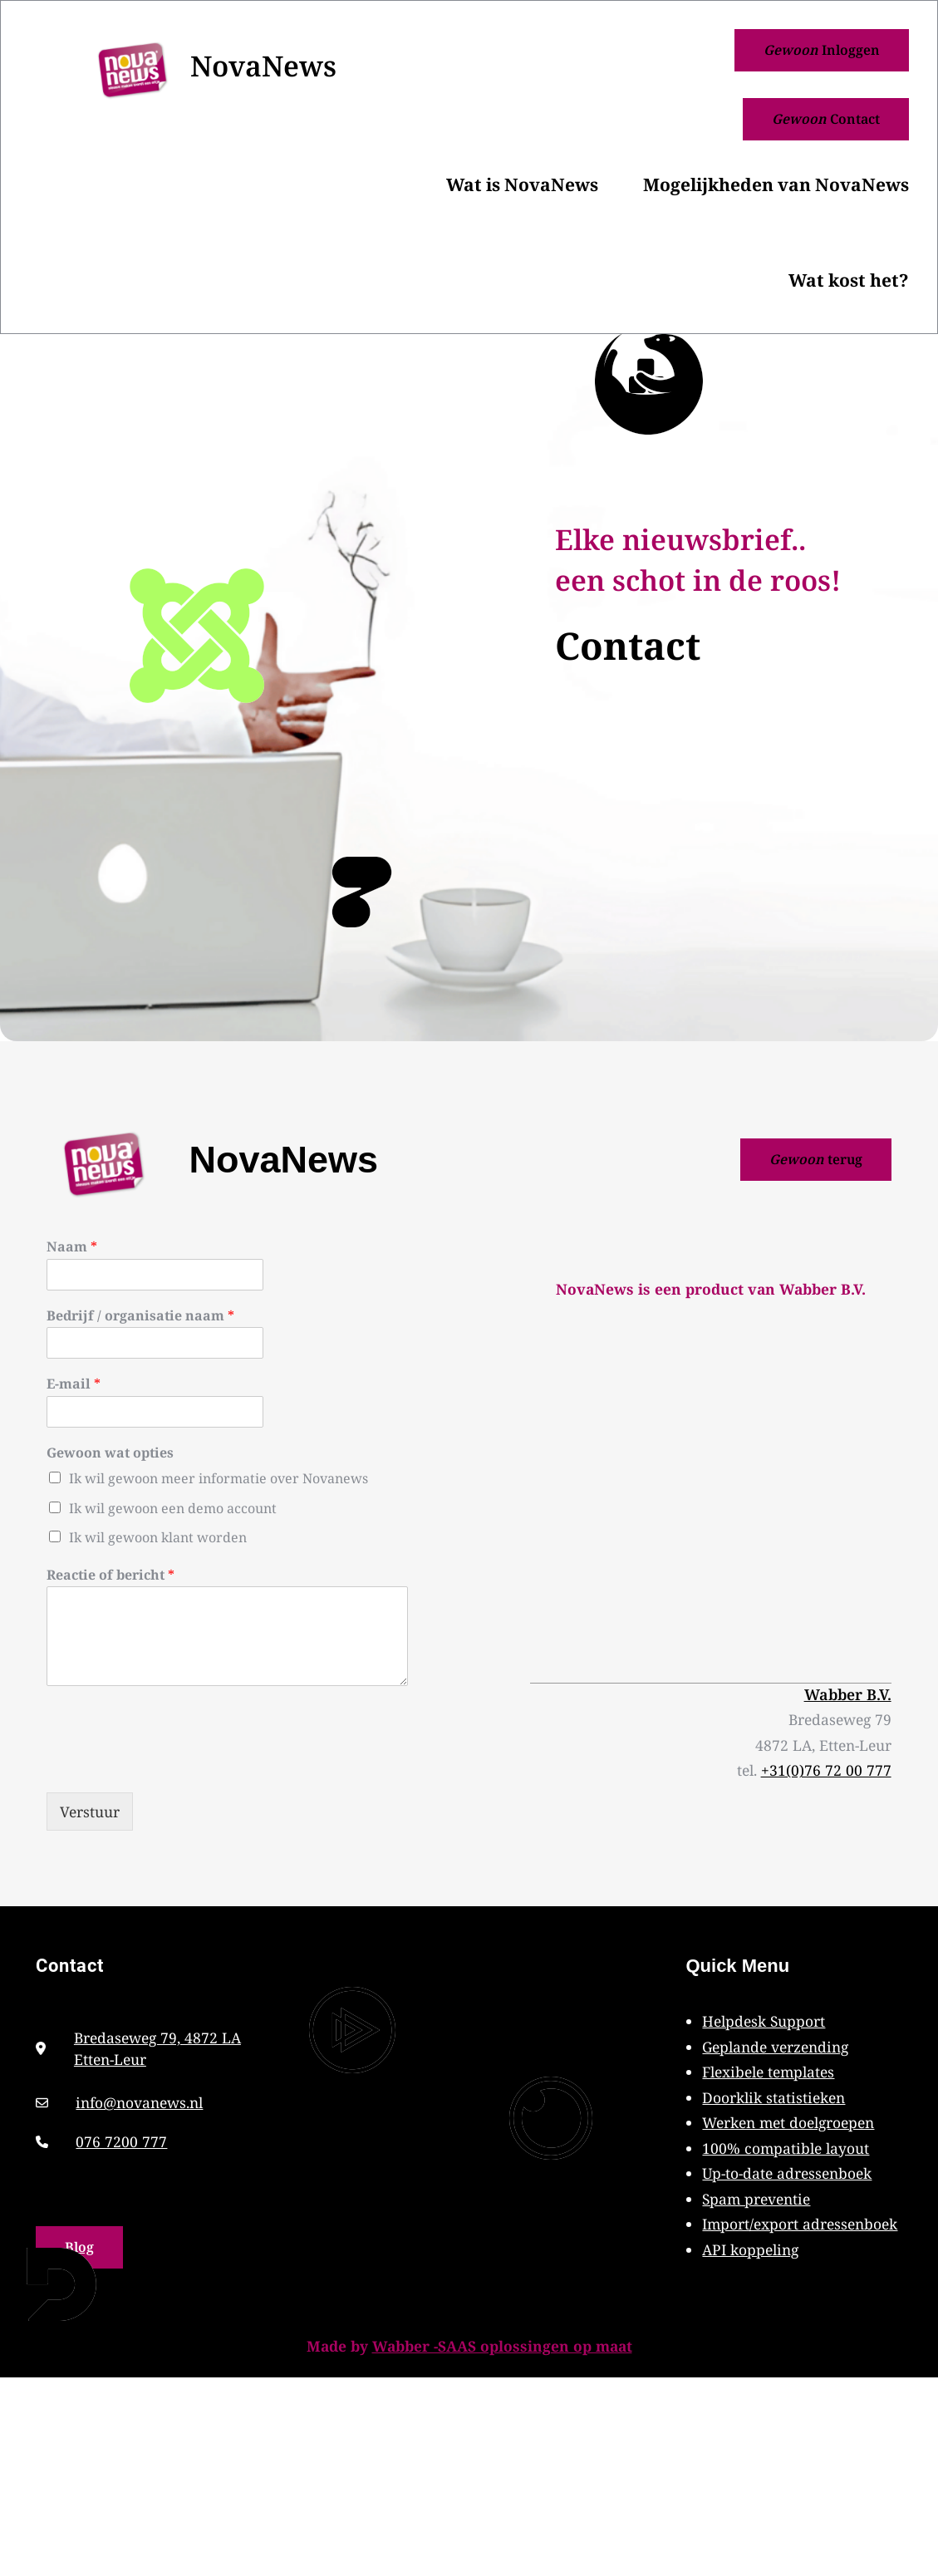 Image resolution: width=938 pixels, height=2576 pixels. I want to click on open HTTPie API client, so click(361, 892).